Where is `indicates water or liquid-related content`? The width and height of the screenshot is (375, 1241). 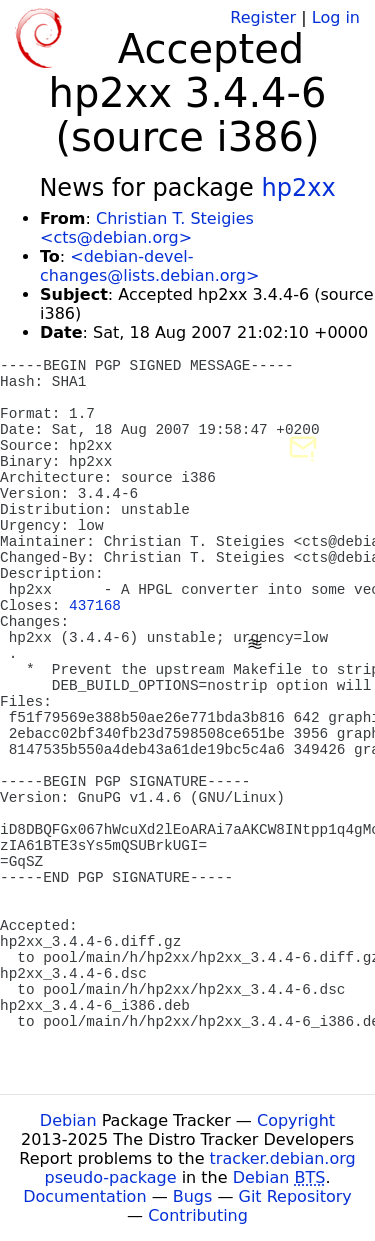 indicates water or liquid-related content is located at coordinates (255, 644).